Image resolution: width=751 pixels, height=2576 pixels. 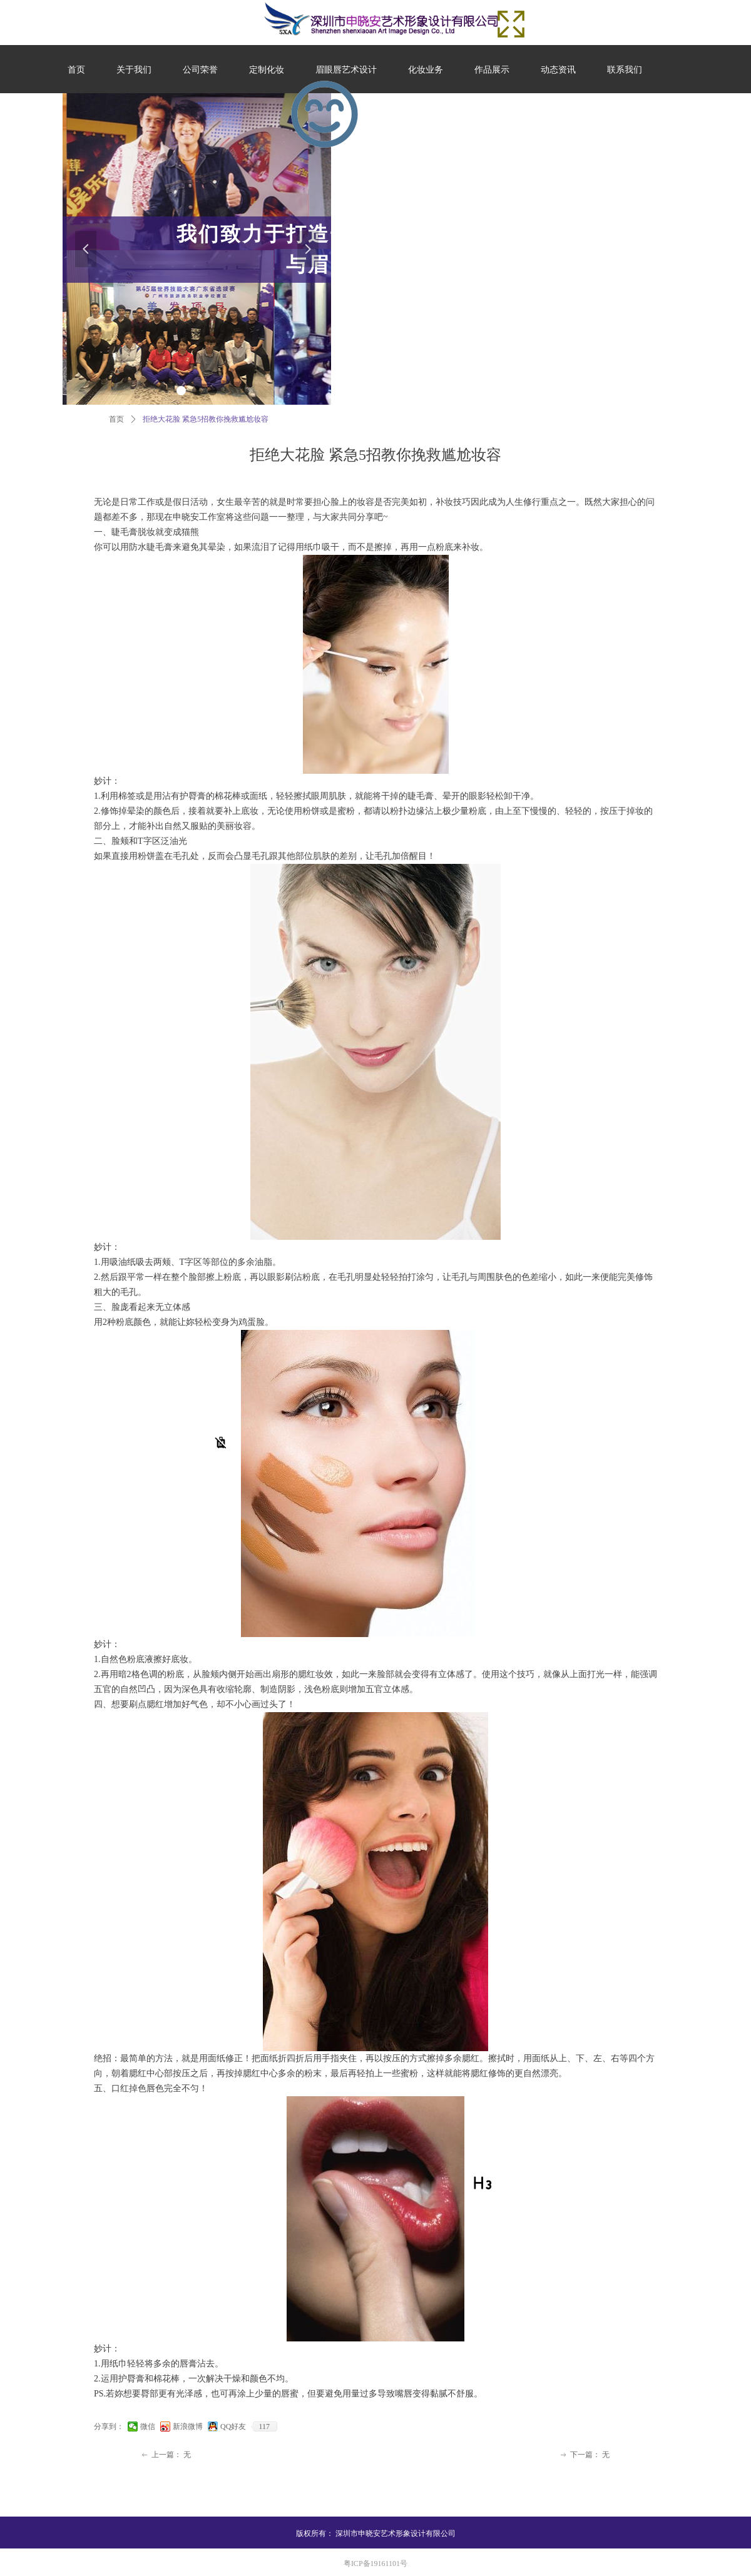 What do you see at coordinates (324, 114) in the screenshot?
I see `add a positive reaction or emoji` at bounding box center [324, 114].